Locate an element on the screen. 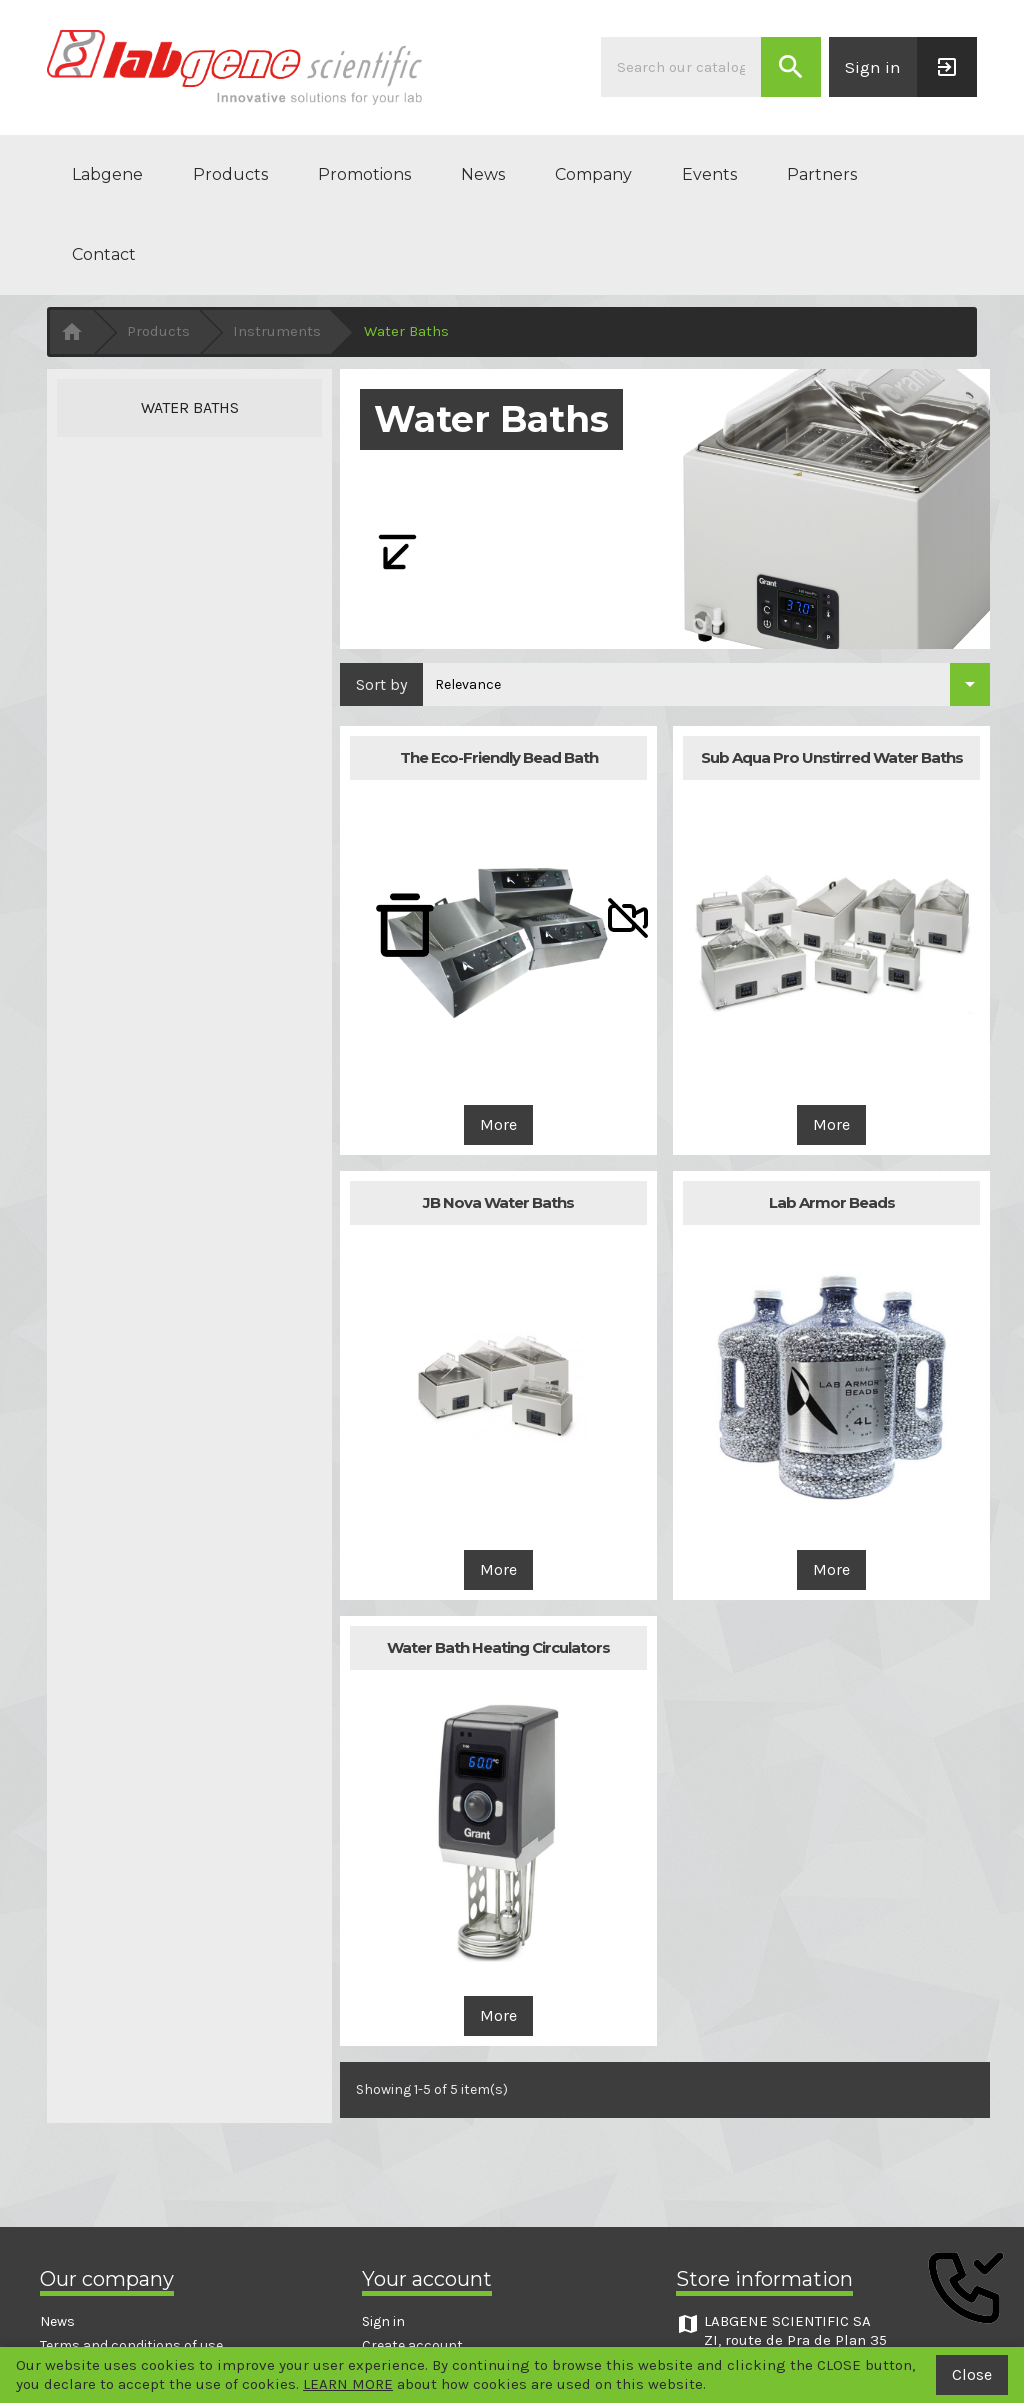 Image resolution: width=1024 pixels, height=2403 pixels. turn off camera or disable video is located at coordinates (628, 918).